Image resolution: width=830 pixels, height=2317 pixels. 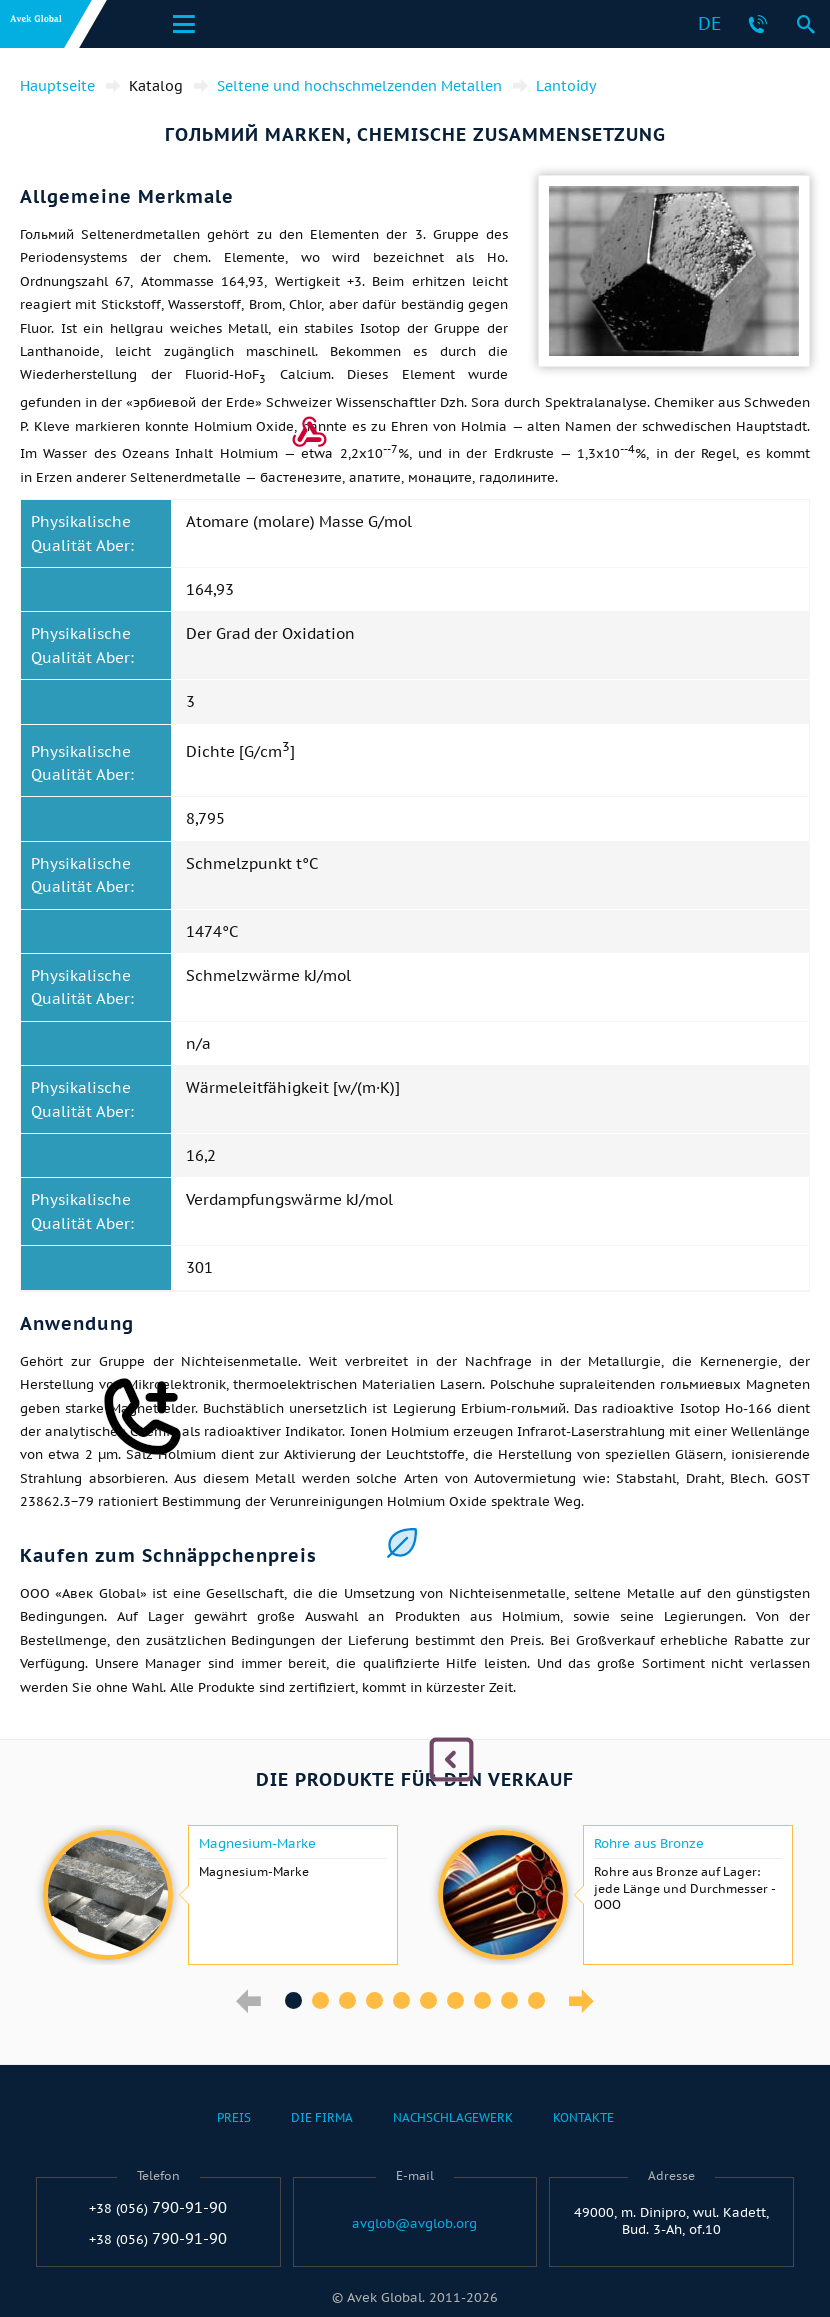 I want to click on eco-friendly or sustainable option, so click(x=402, y=1543).